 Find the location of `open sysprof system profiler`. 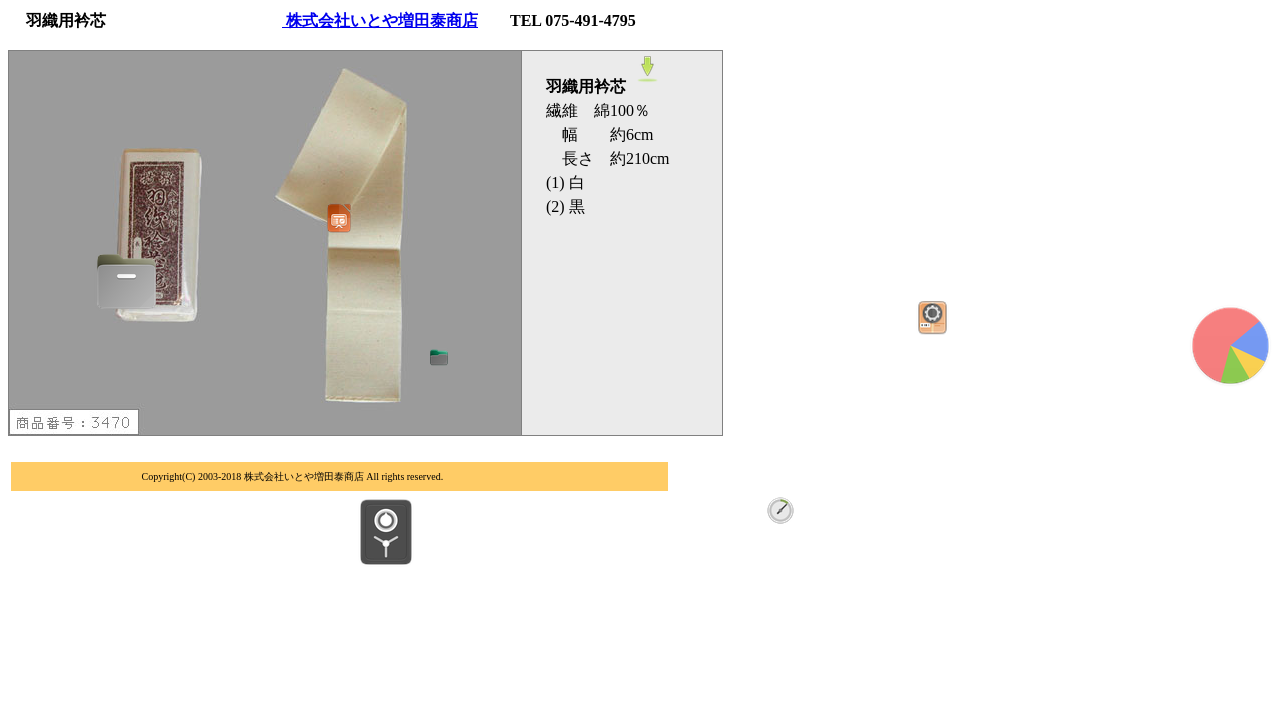

open sysprof system profiler is located at coordinates (780, 510).